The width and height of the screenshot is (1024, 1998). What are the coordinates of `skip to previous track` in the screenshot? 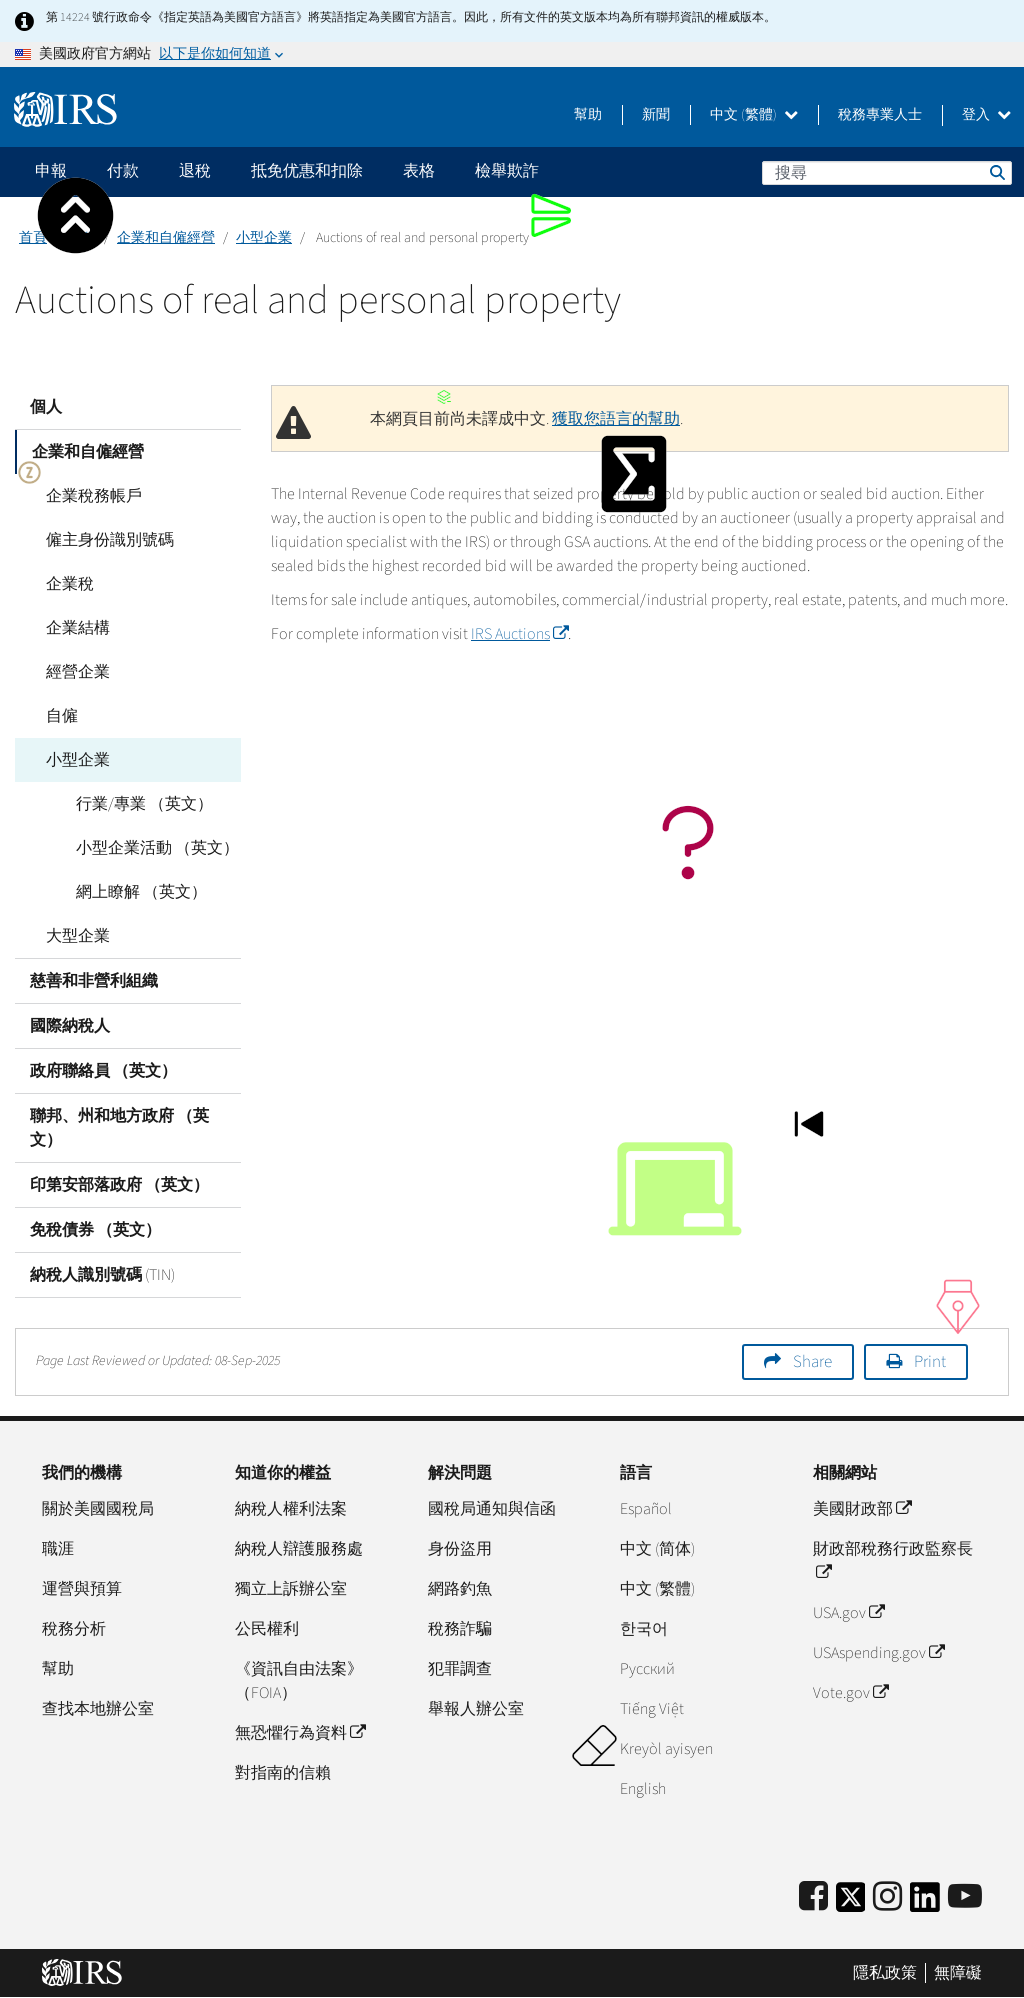 It's located at (809, 1124).